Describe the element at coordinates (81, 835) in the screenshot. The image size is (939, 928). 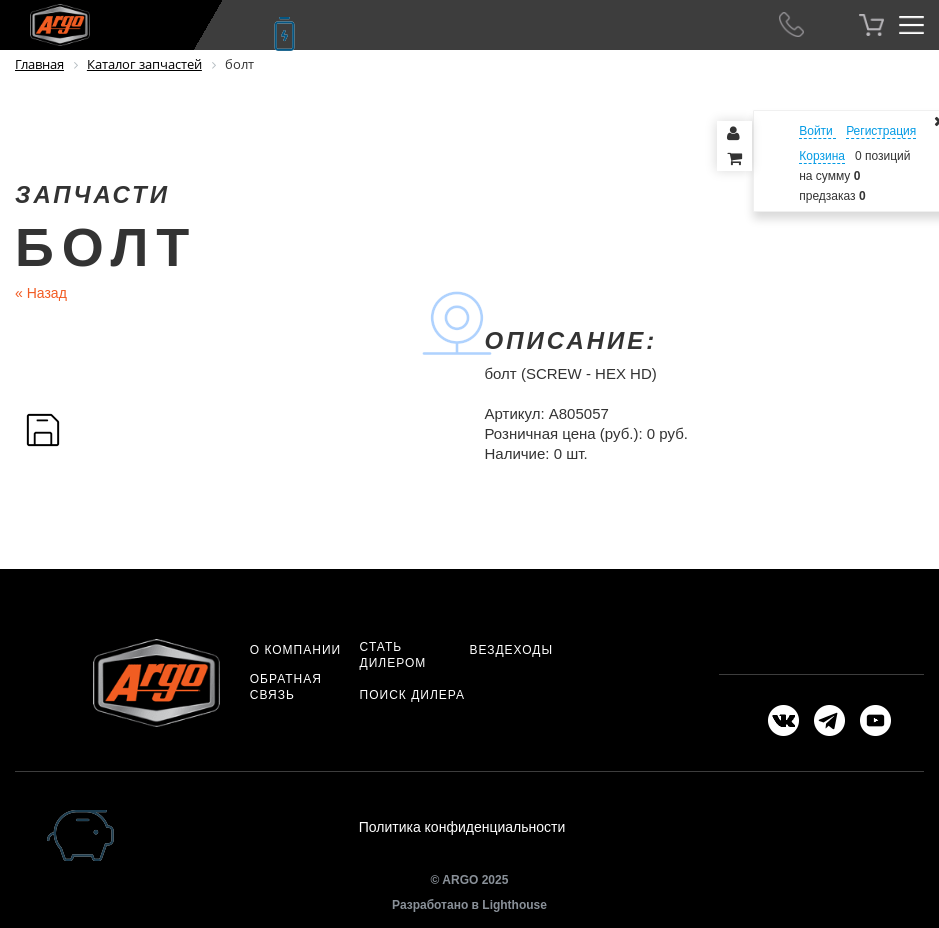
I see `access savings or budget features` at that location.